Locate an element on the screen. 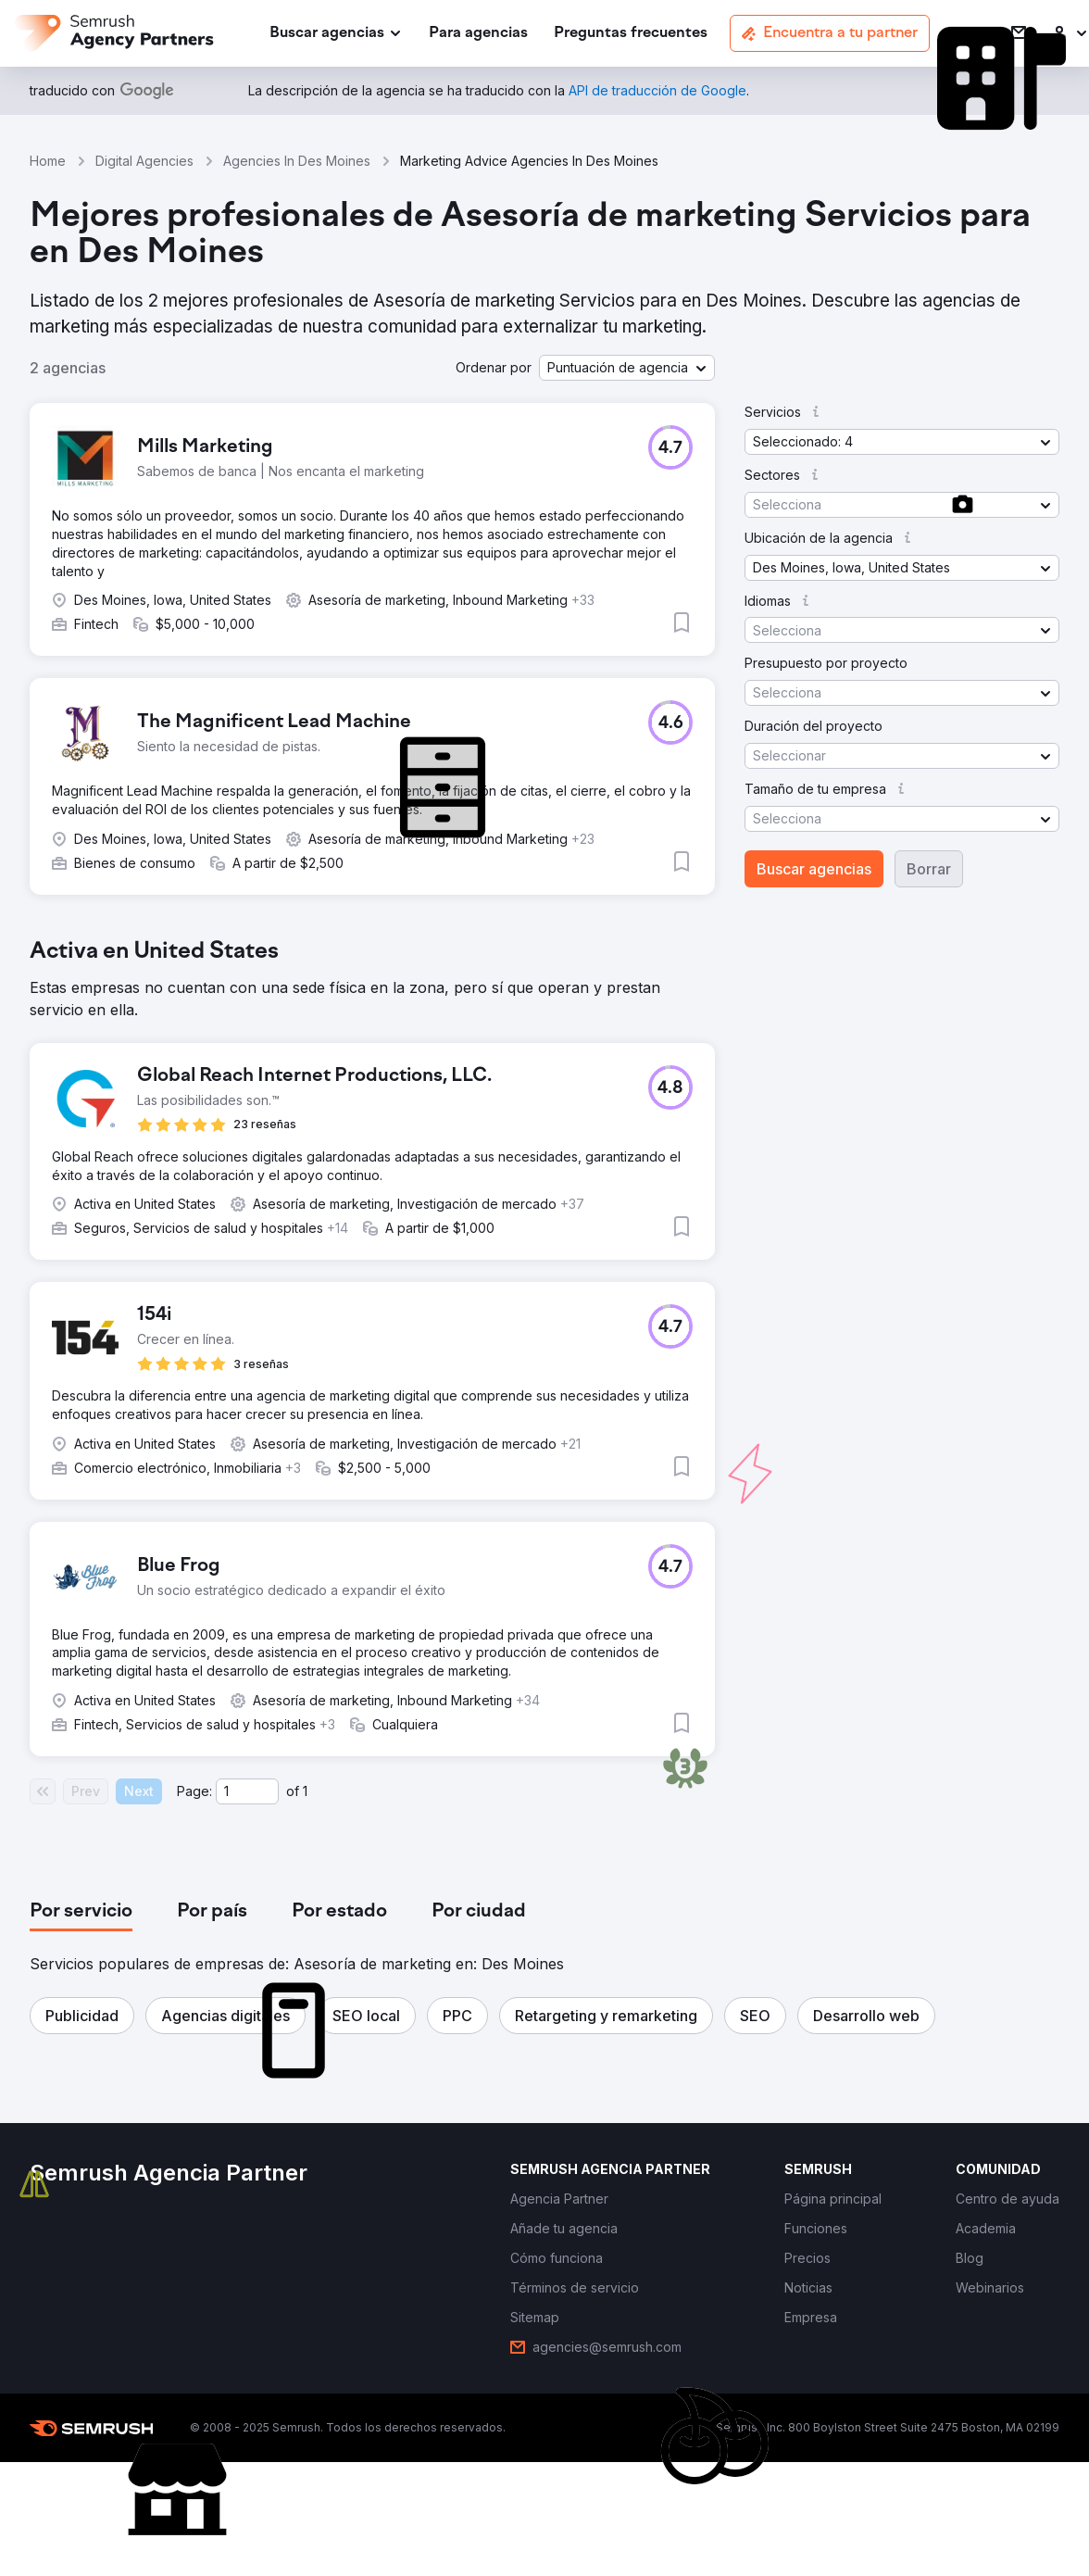 The image size is (1089, 2576). browse furniture or home decor items is located at coordinates (443, 787).